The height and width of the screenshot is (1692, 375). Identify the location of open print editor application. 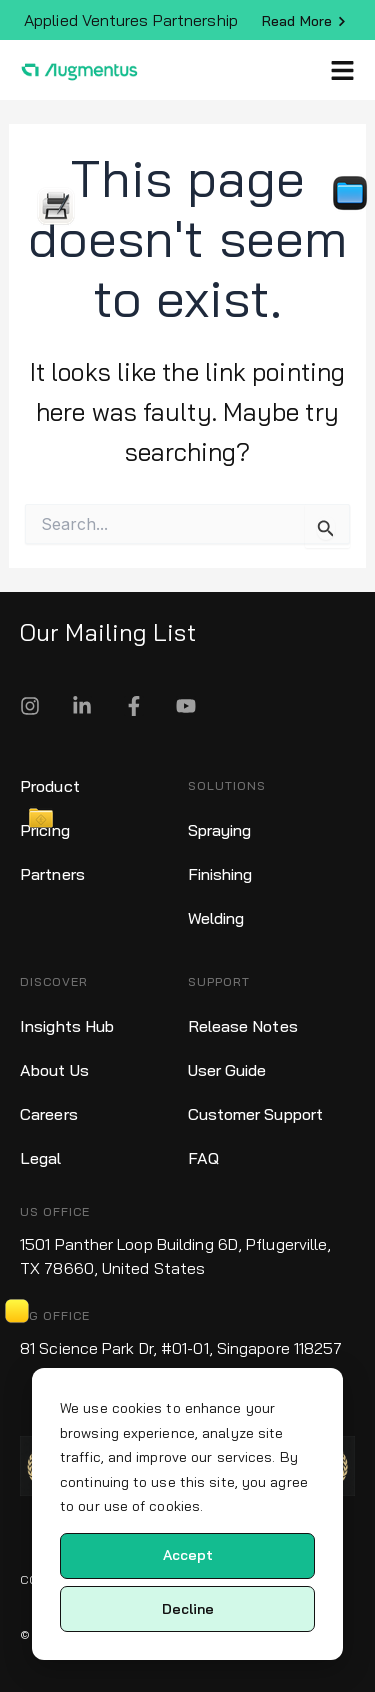
(56, 206).